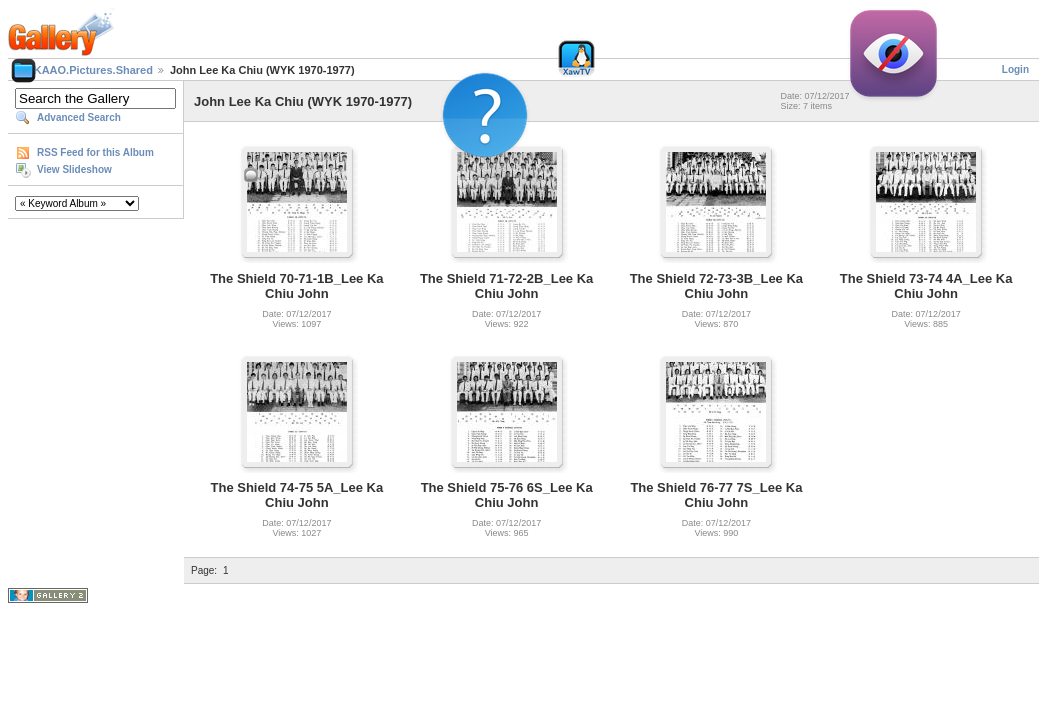 The image size is (1047, 720). Describe the element at coordinates (576, 58) in the screenshot. I see `launch xawtv television viewer application` at that location.